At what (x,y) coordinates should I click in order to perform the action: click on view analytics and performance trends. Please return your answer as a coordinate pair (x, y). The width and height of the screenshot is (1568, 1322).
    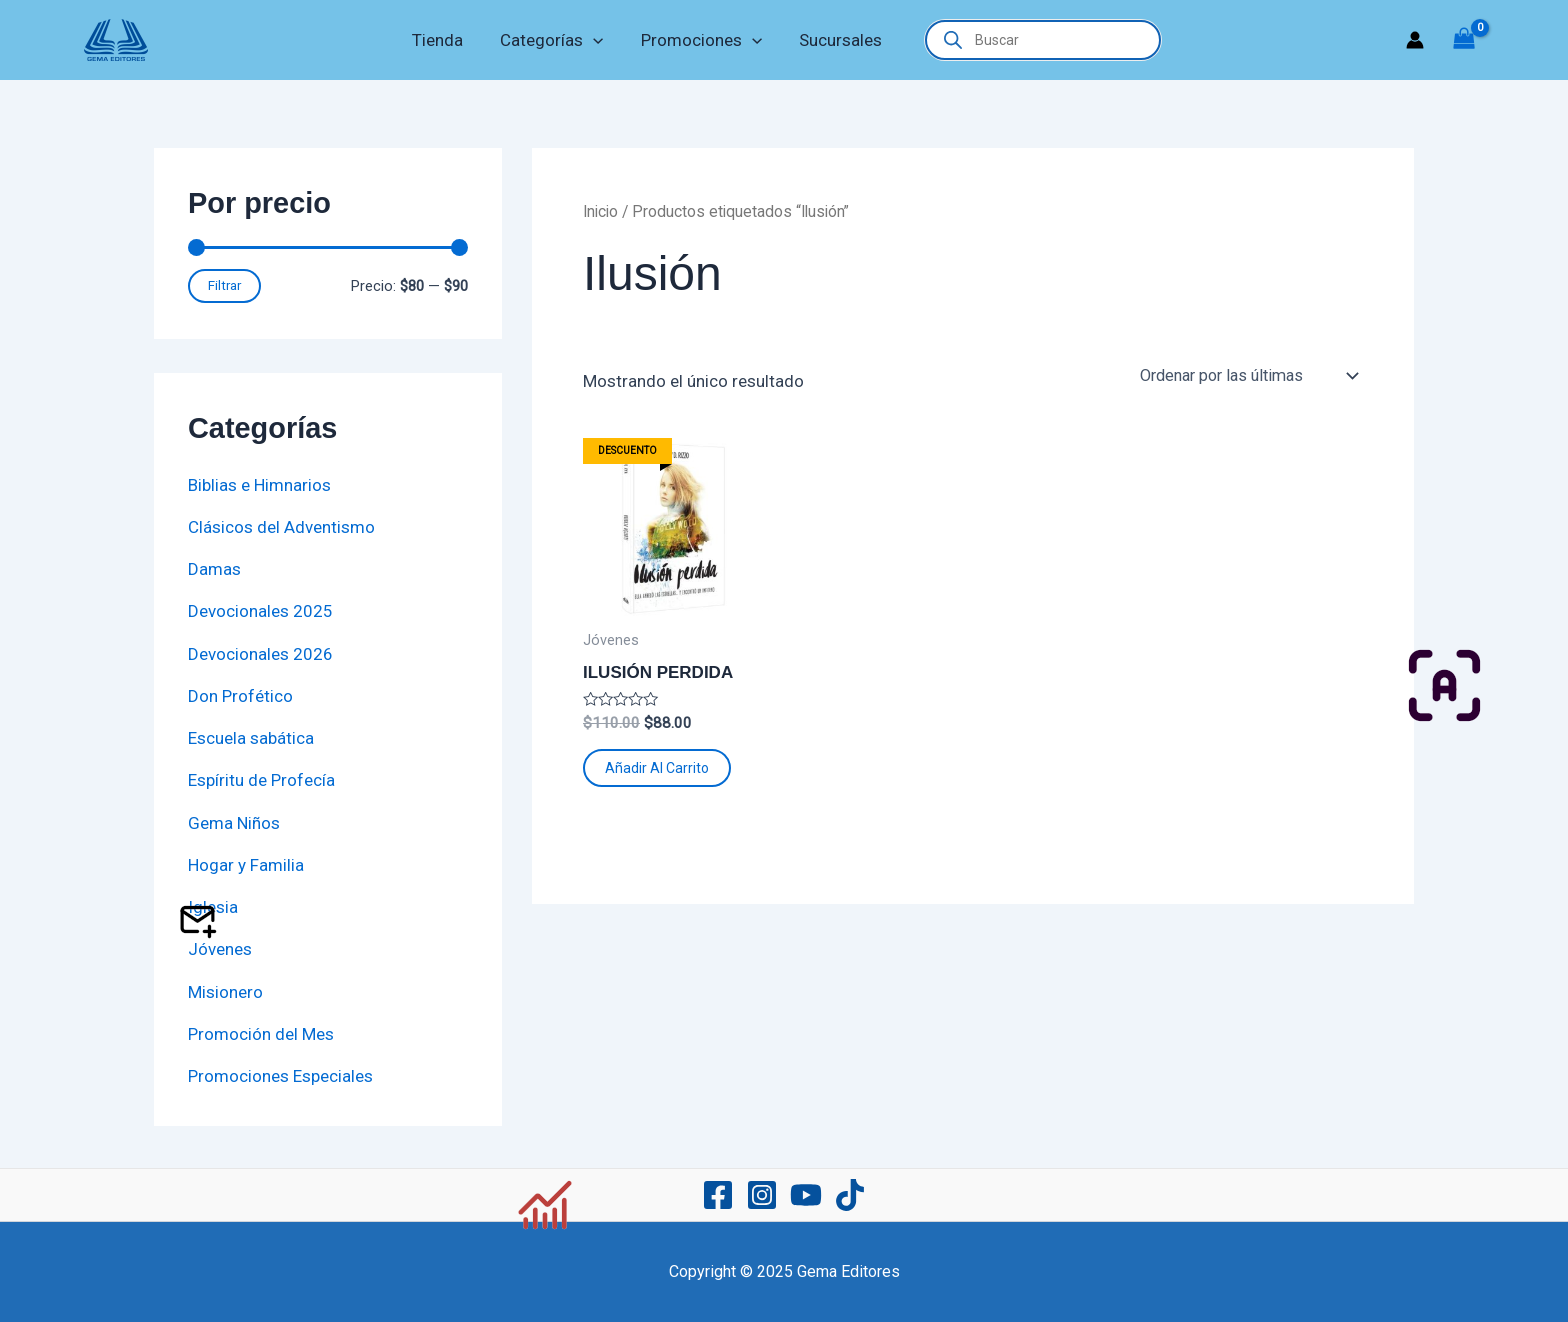
    Looking at the image, I should click on (545, 1205).